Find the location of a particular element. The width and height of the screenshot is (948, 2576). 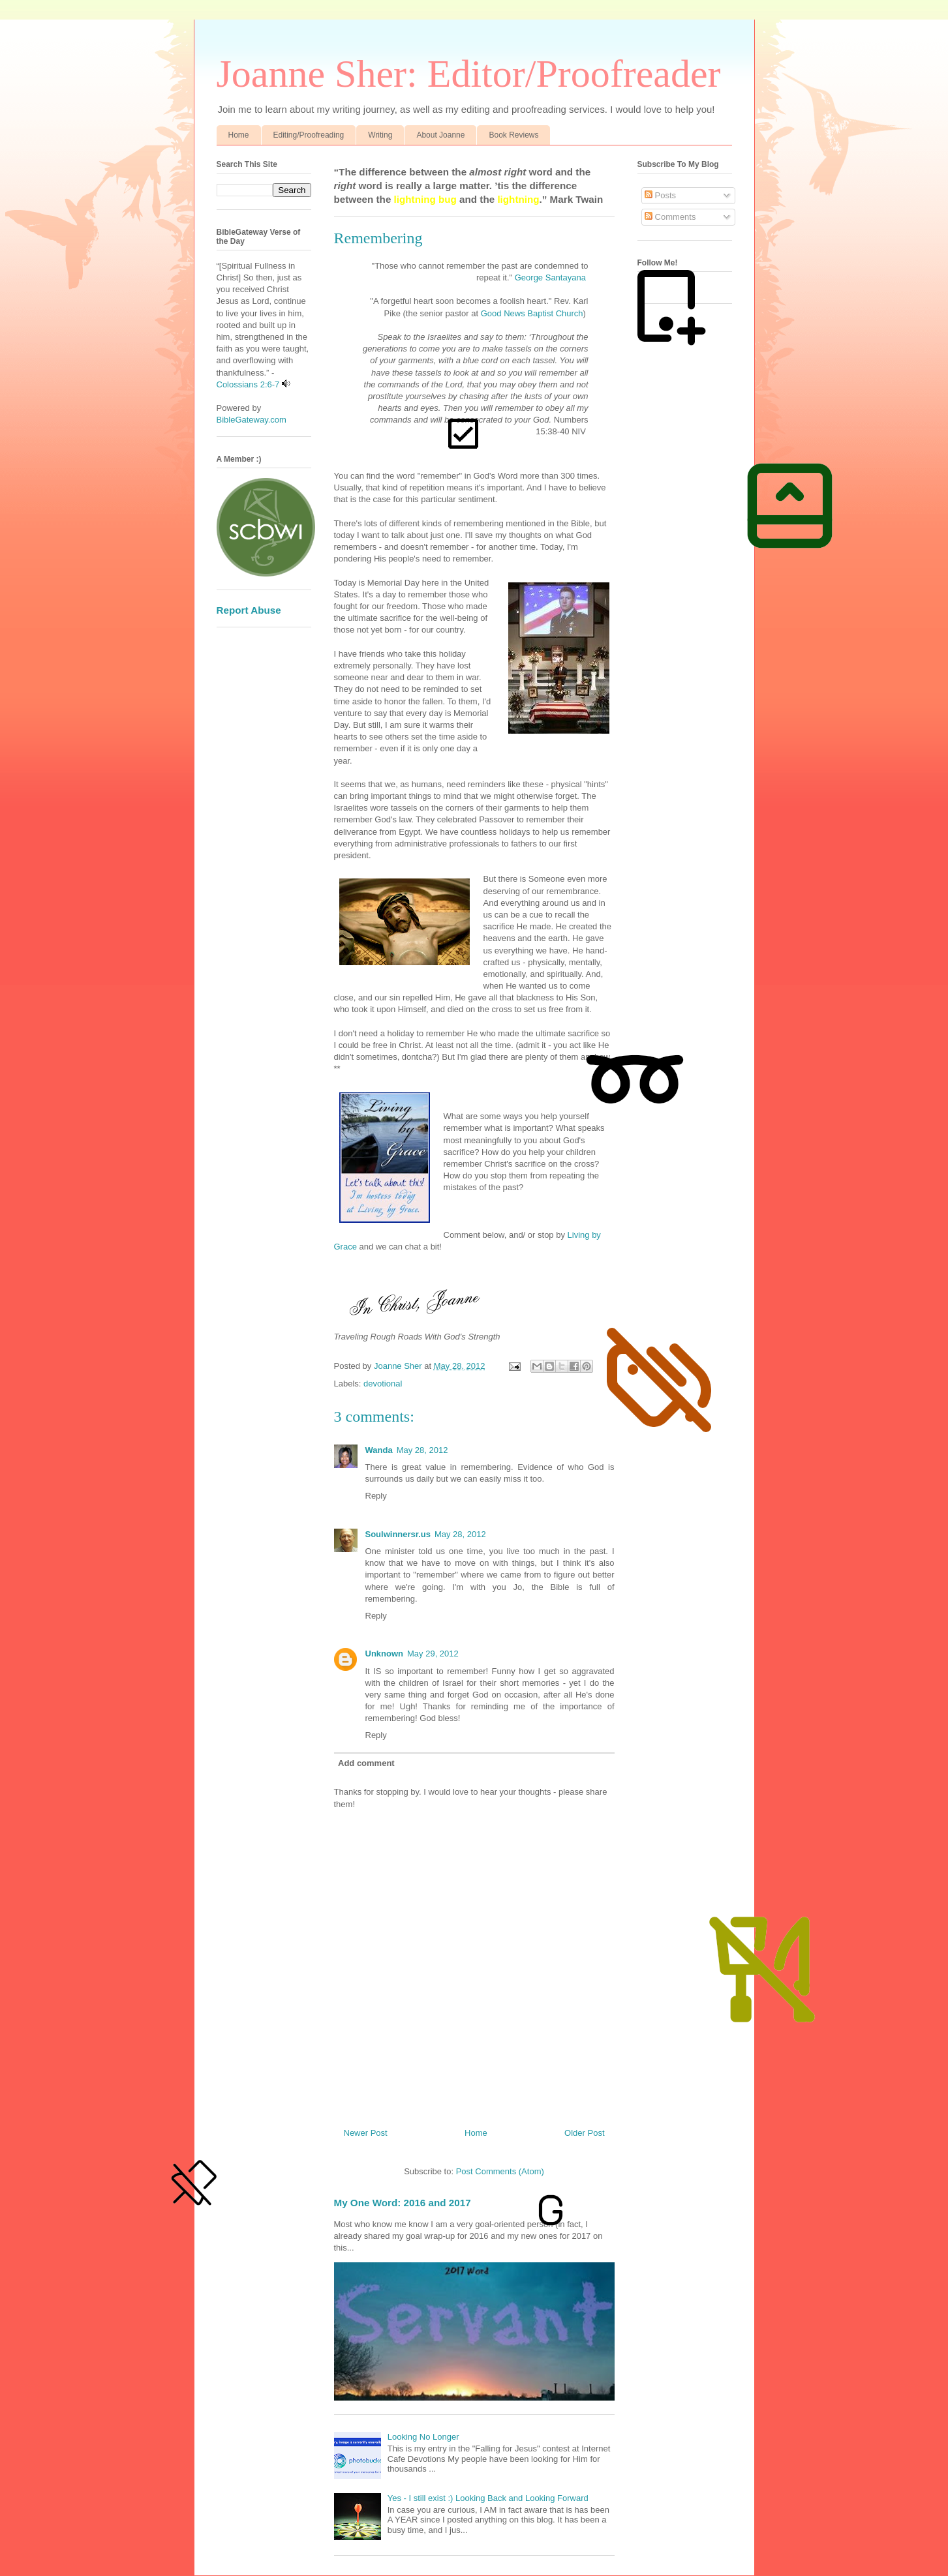

expand the bottom bar panel is located at coordinates (789, 505).